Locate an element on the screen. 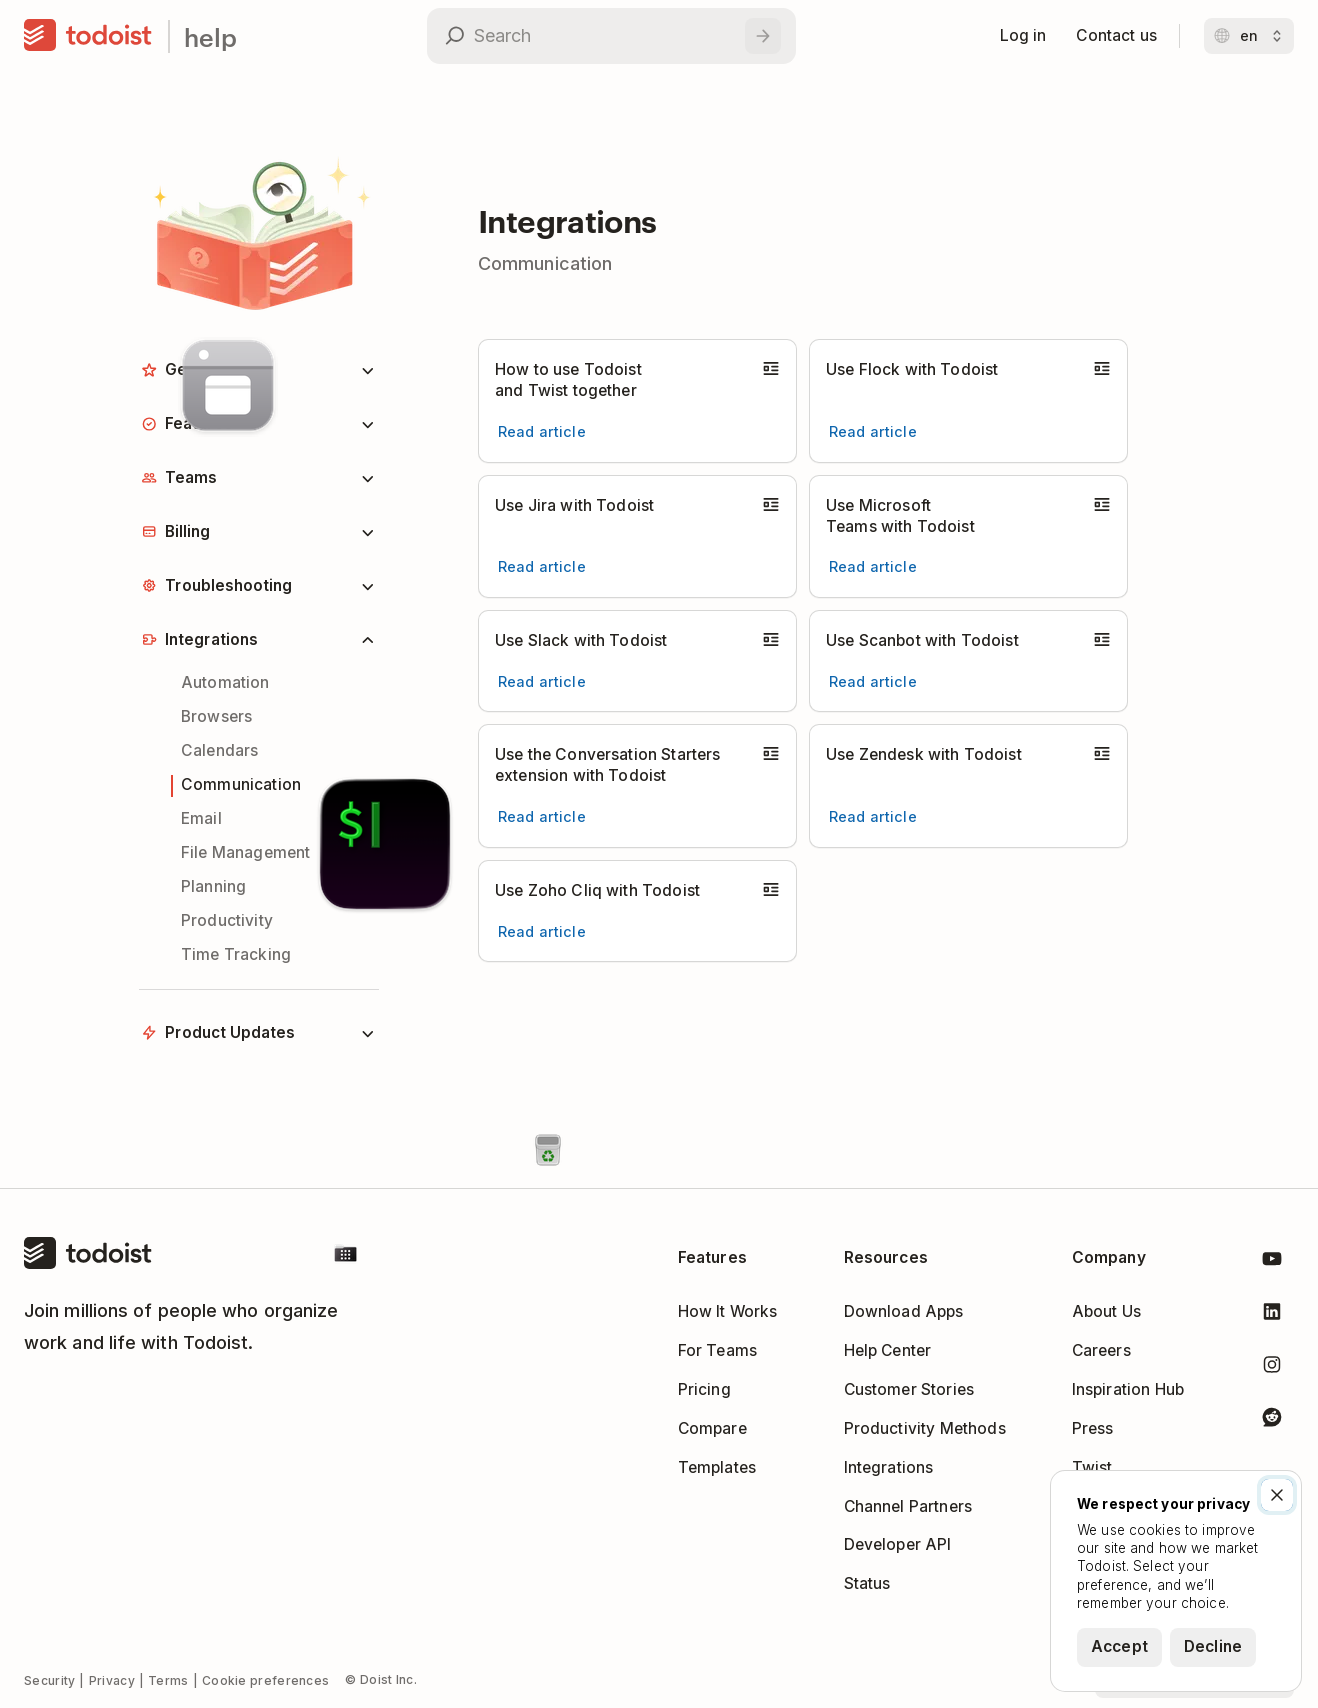 The image size is (1318, 1708). open iTerm2 terminal application is located at coordinates (385, 844).